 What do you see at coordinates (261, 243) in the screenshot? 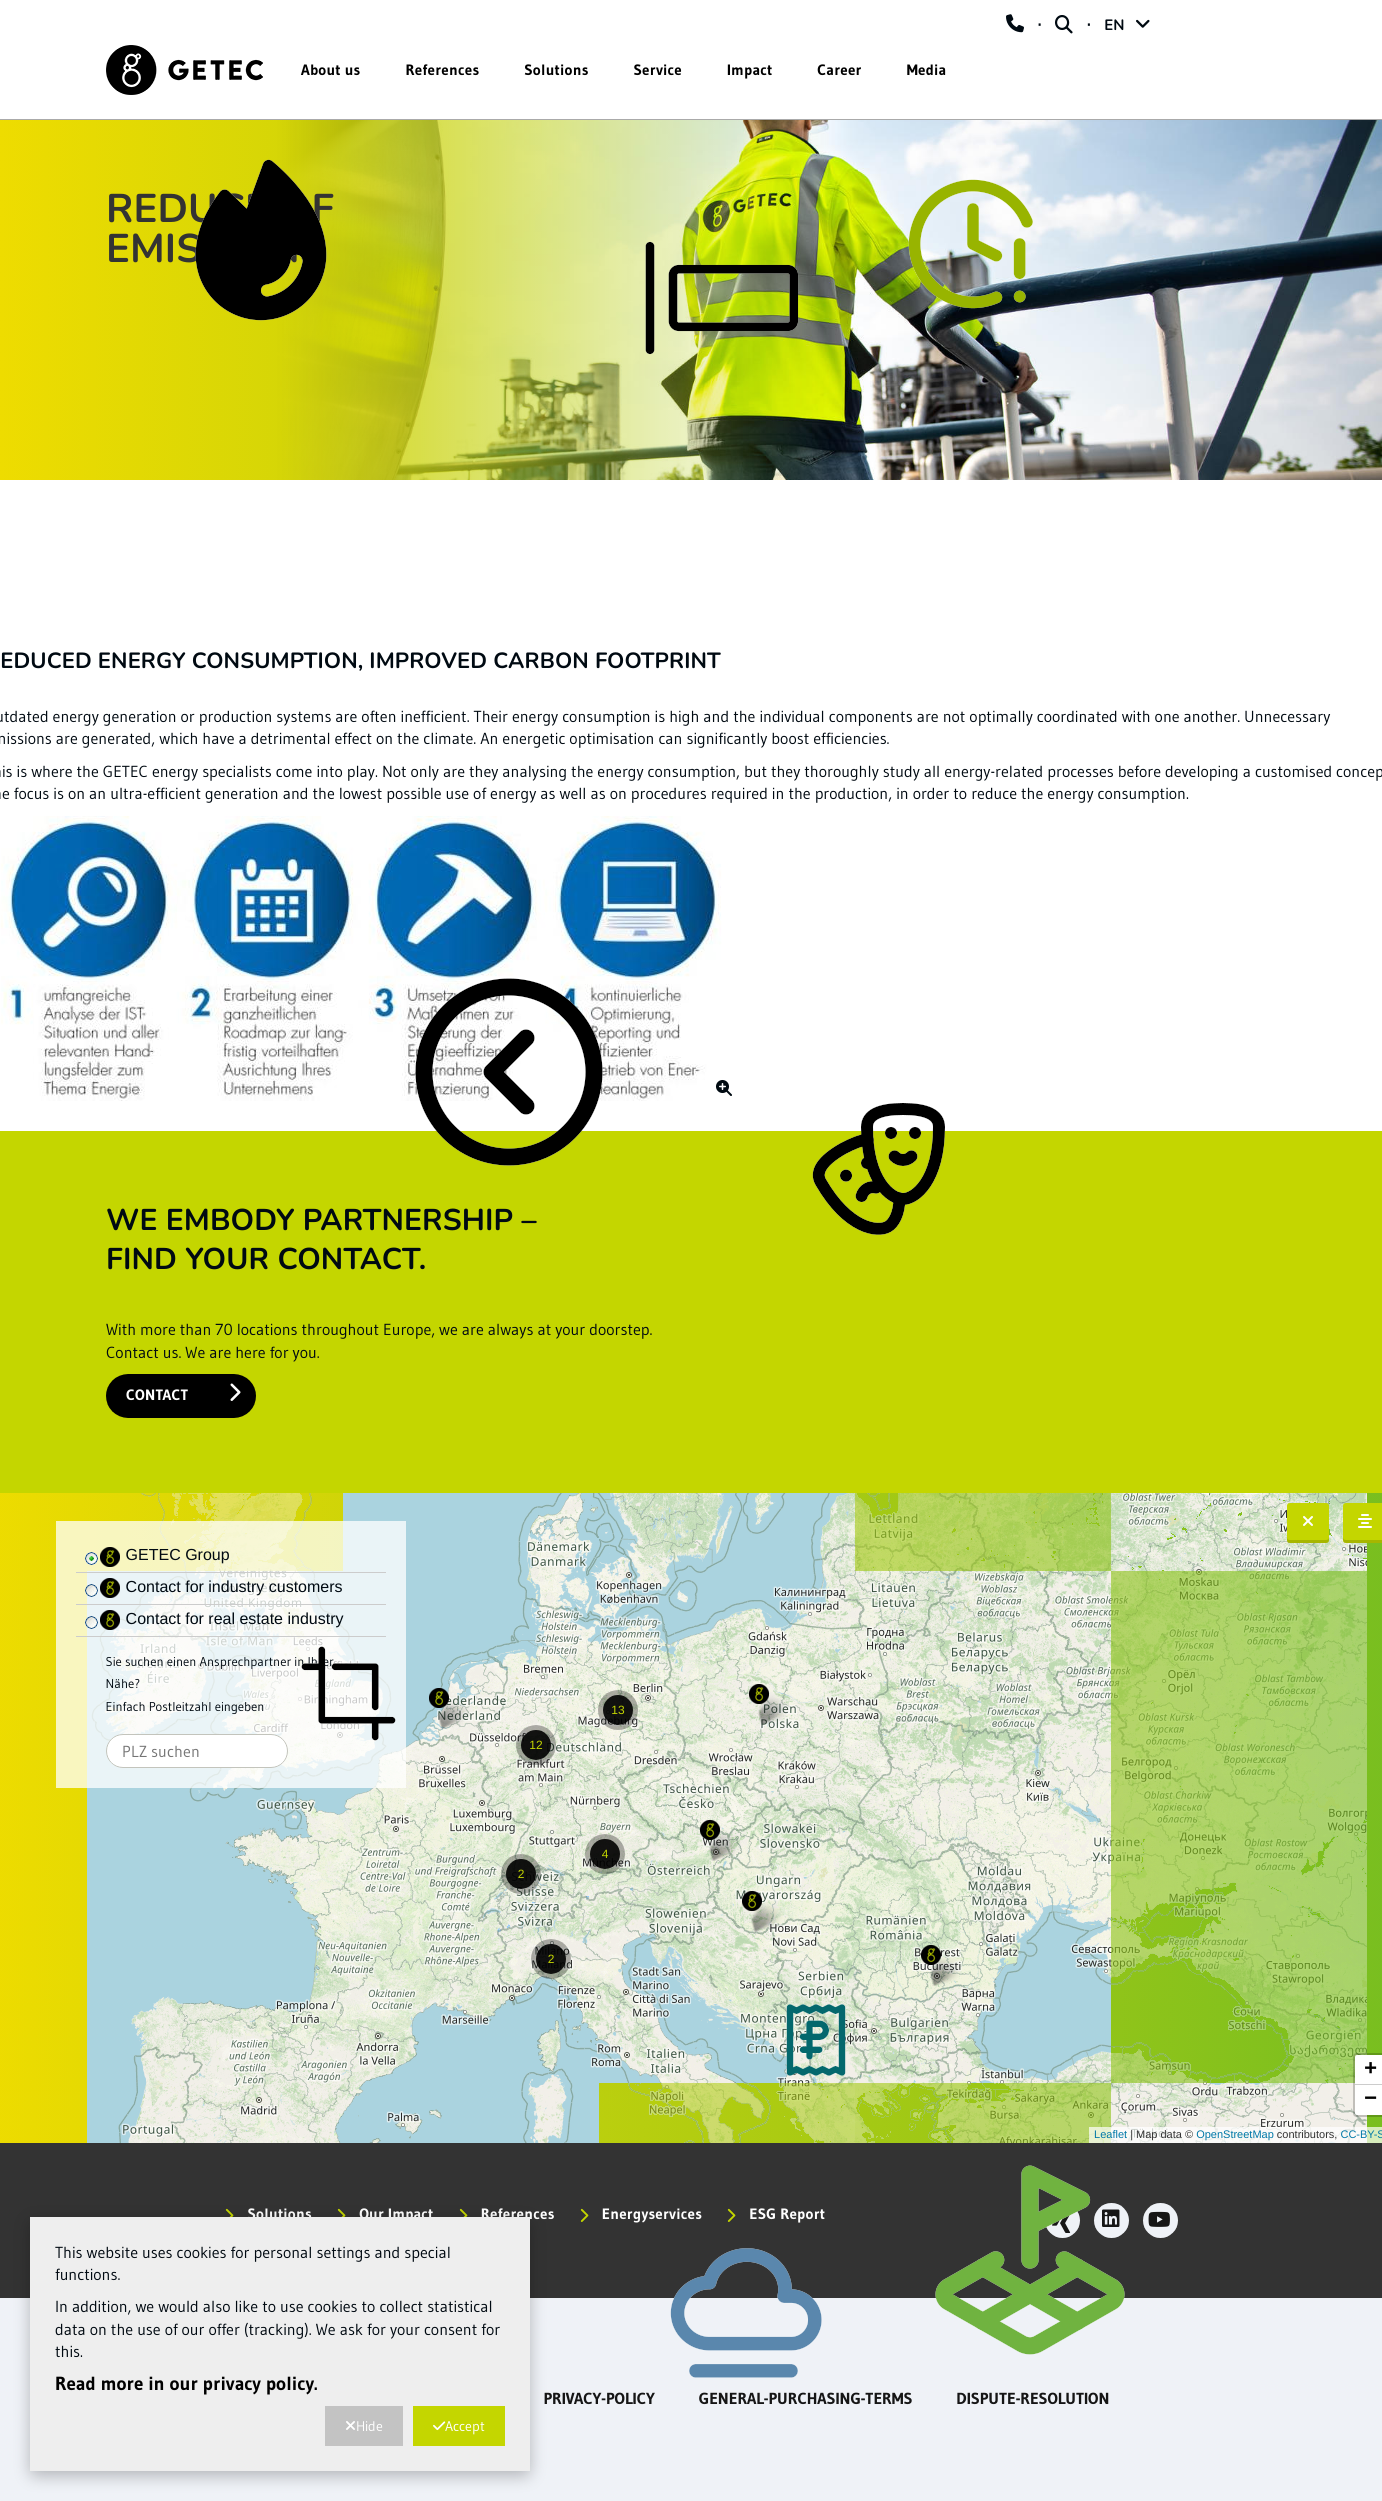
I see `indicates trending or popular content` at bounding box center [261, 243].